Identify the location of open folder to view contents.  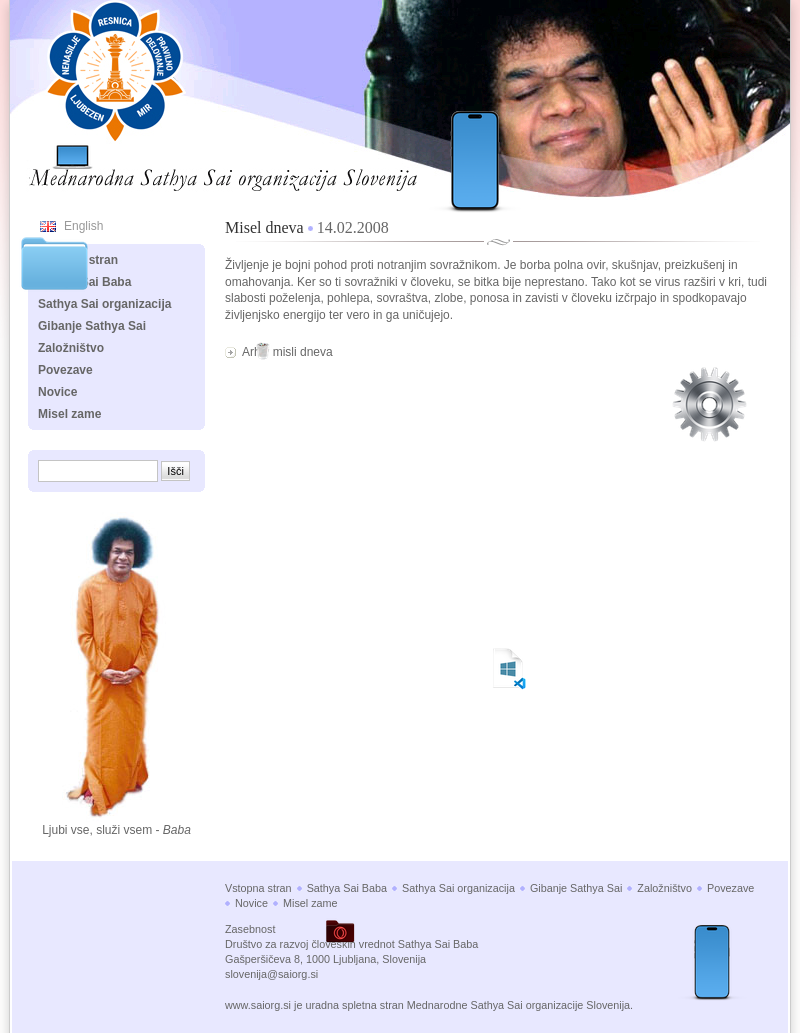
(54, 263).